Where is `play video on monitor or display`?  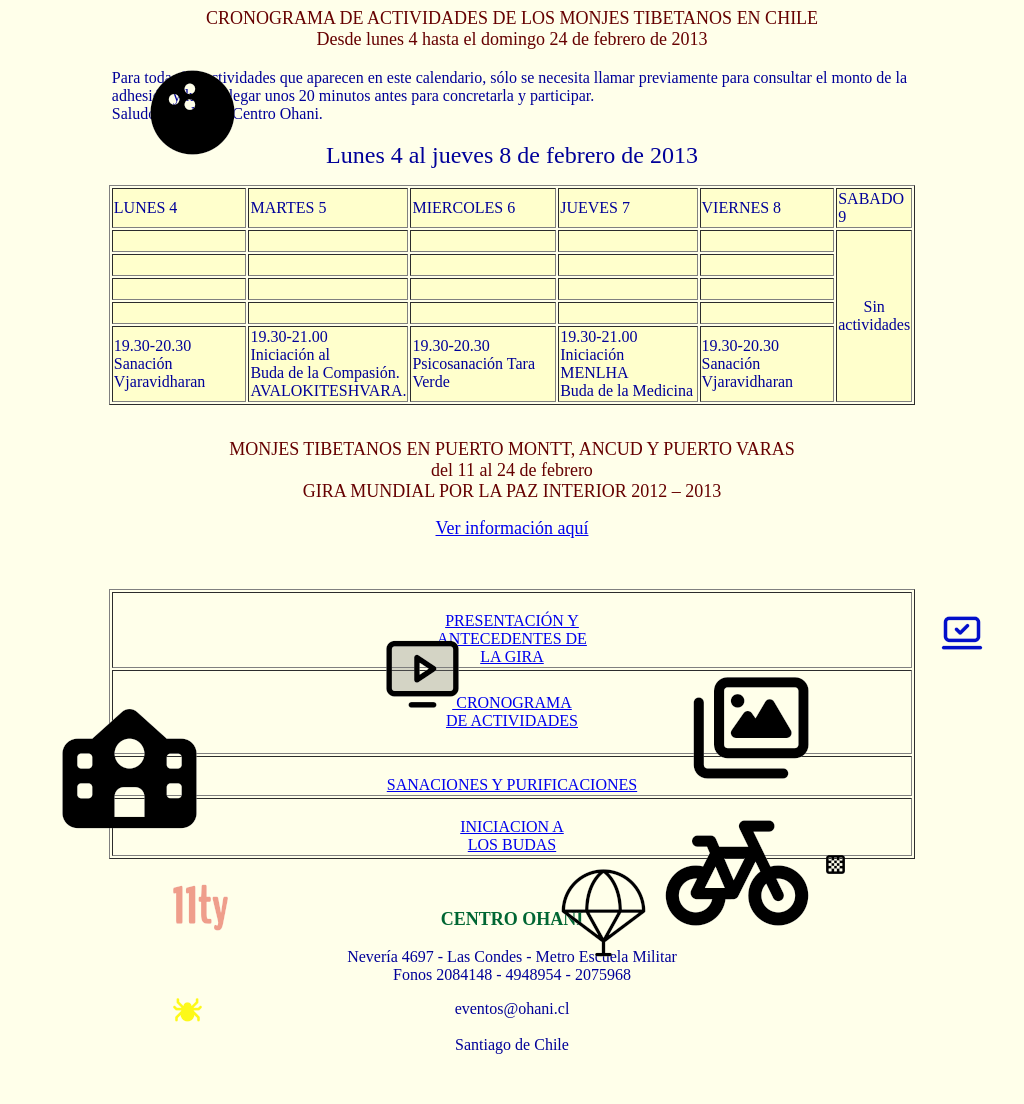
play video on monitor or display is located at coordinates (422, 671).